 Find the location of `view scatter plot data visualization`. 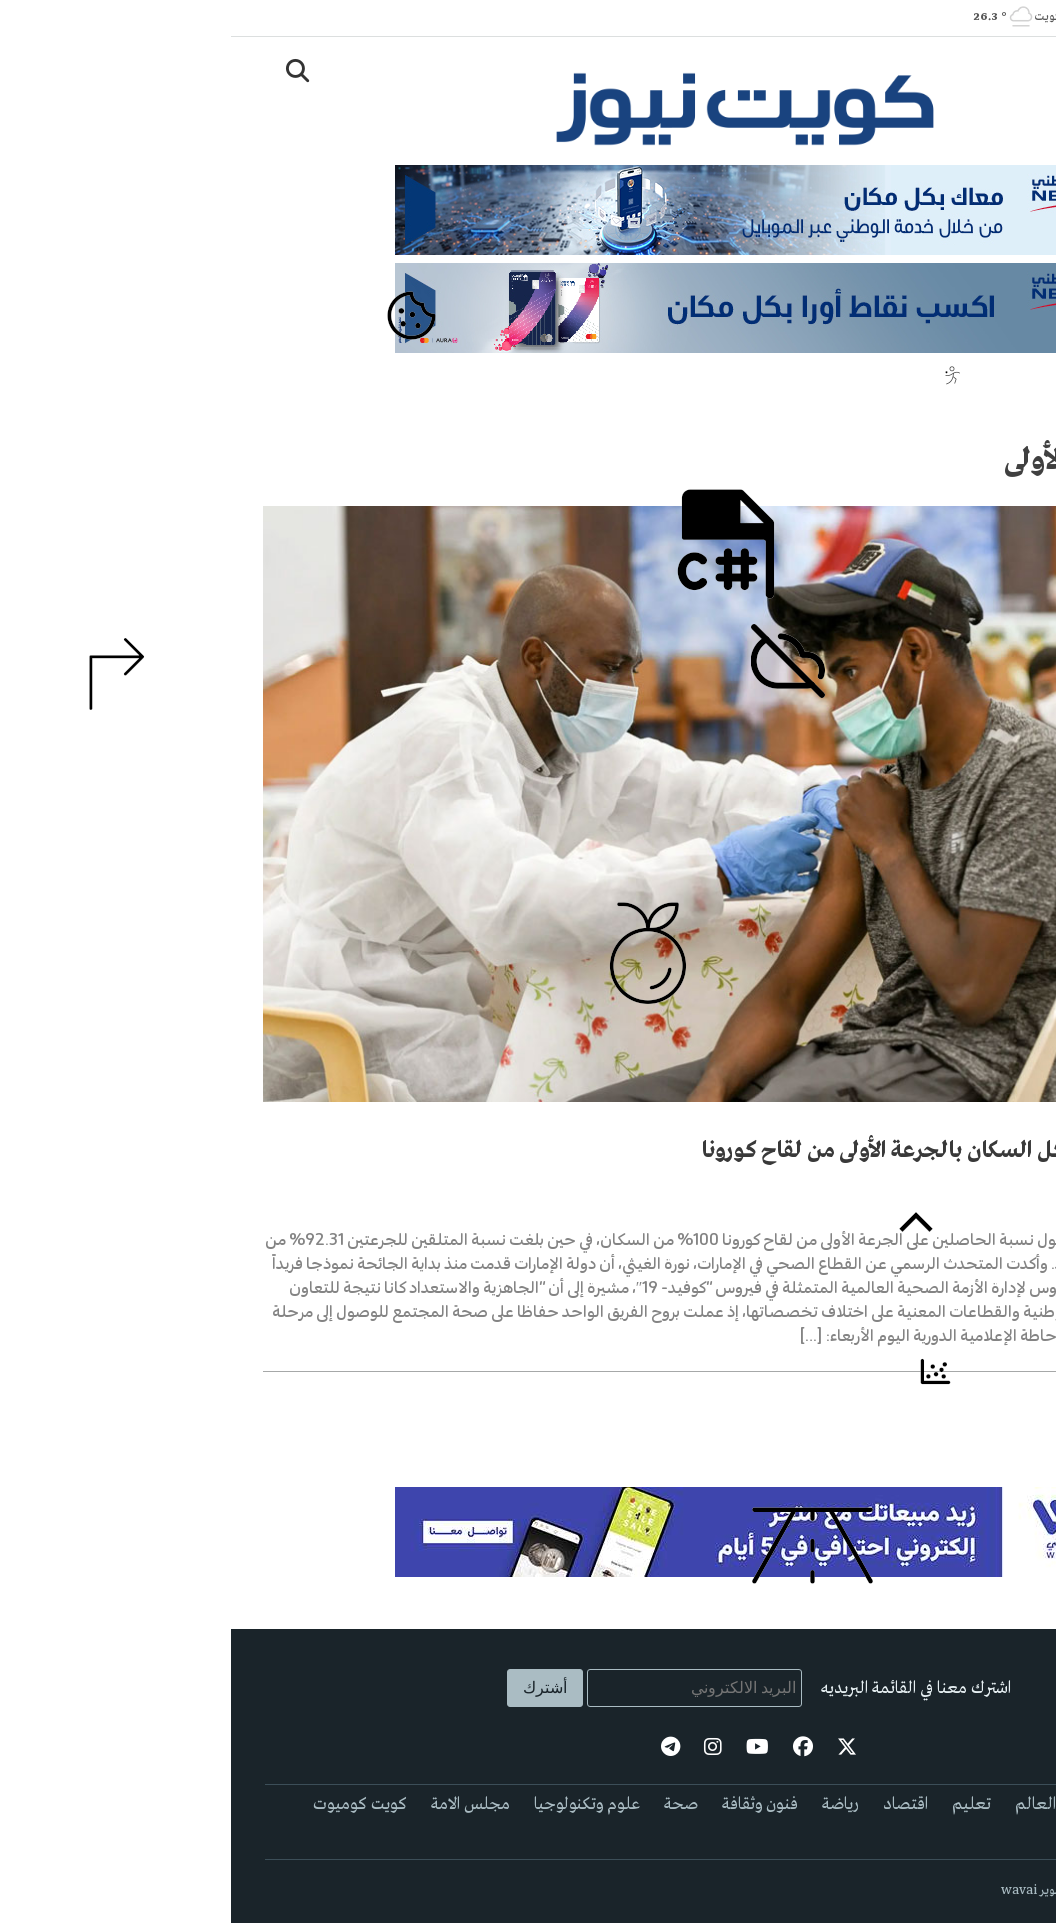

view scatter plot data visualization is located at coordinates (935, 1371).